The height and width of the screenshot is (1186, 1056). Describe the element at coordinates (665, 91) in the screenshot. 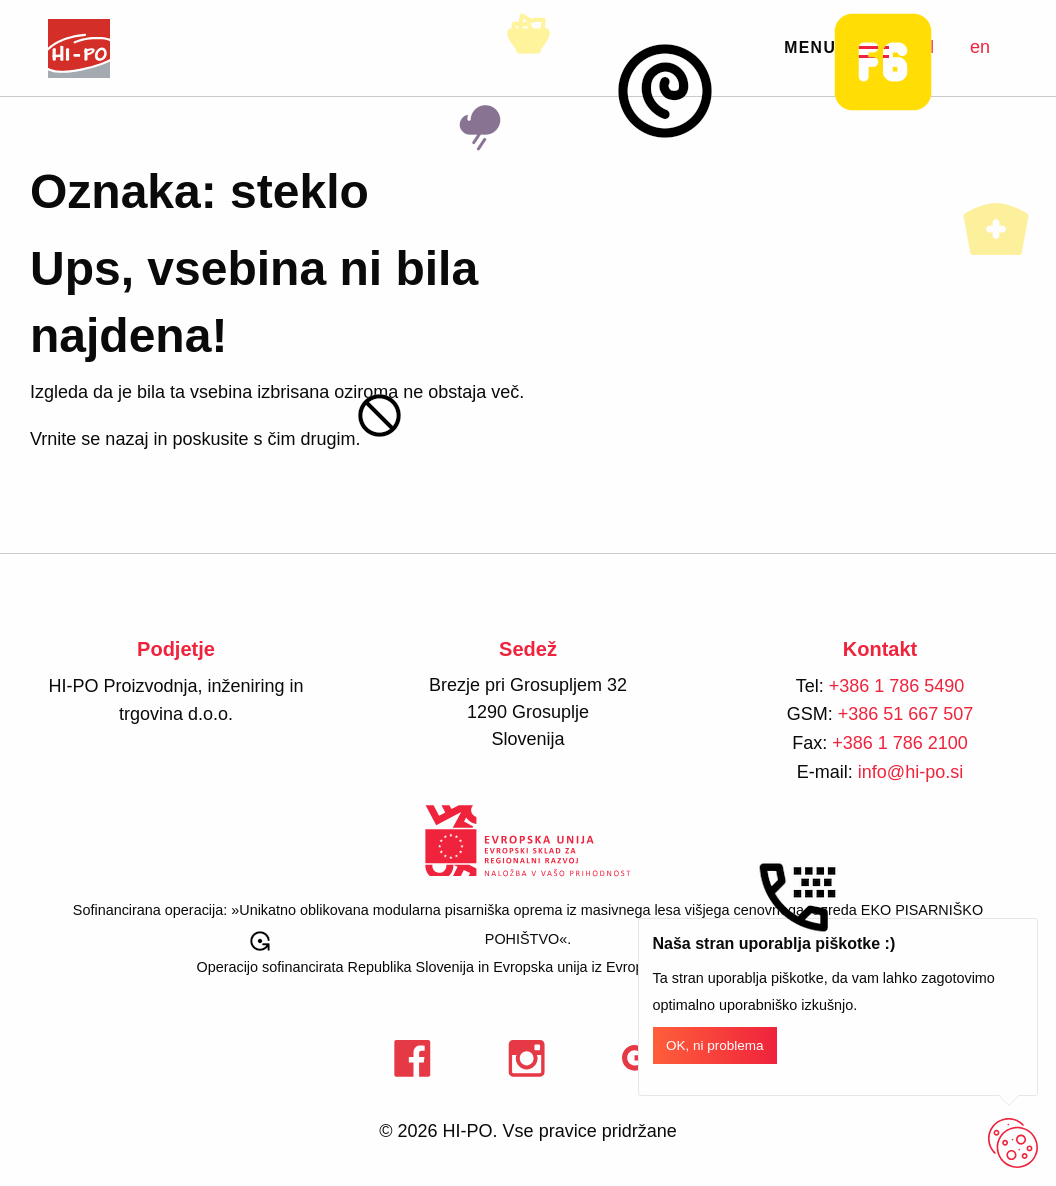

I see `debian linux operating system logo` at that location.